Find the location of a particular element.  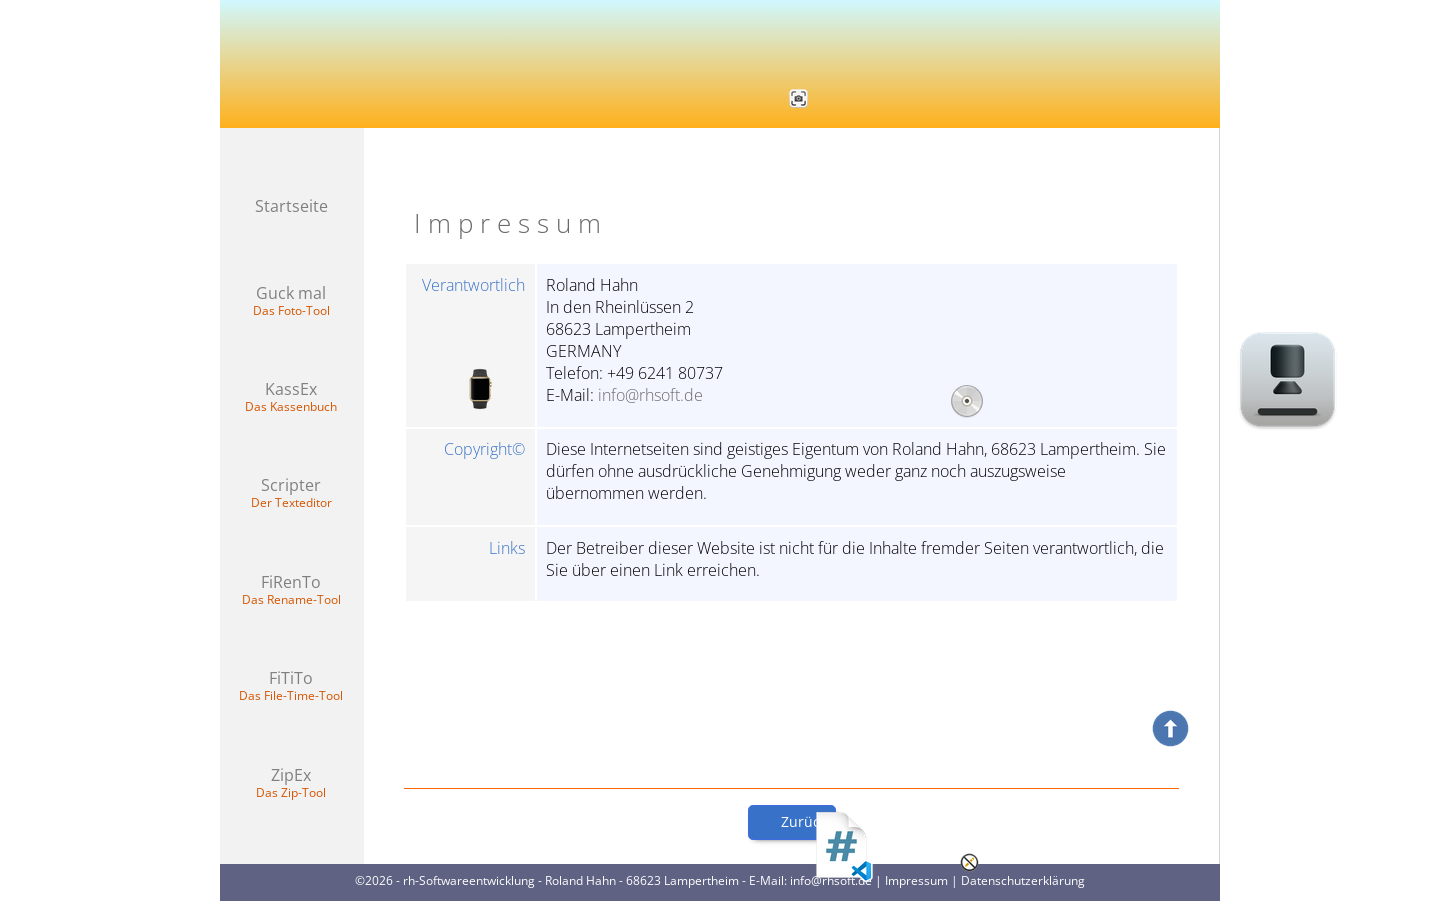

open or edit a CSS stylesheet file is located at coordinates (841, 846).